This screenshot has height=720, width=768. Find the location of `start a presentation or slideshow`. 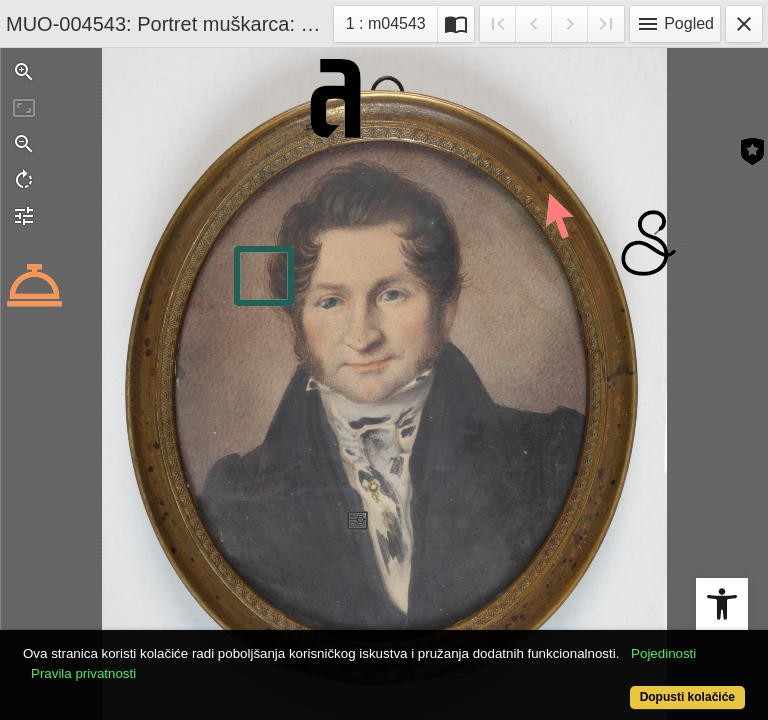

start a presentation or slideshow is located at coordinates (357, 520).